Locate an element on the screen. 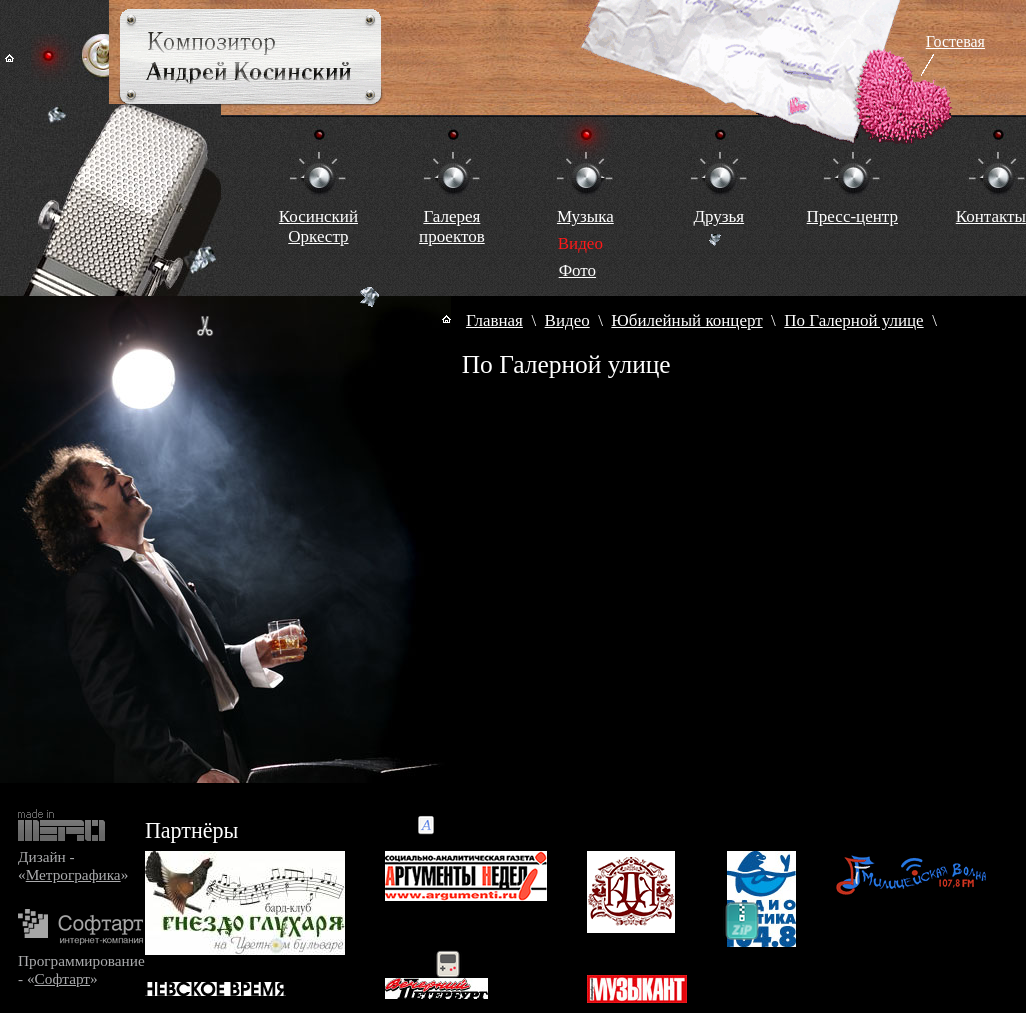 This screenshot has width=1026, height=1013. open a font file is located at coordinates (426, 825).